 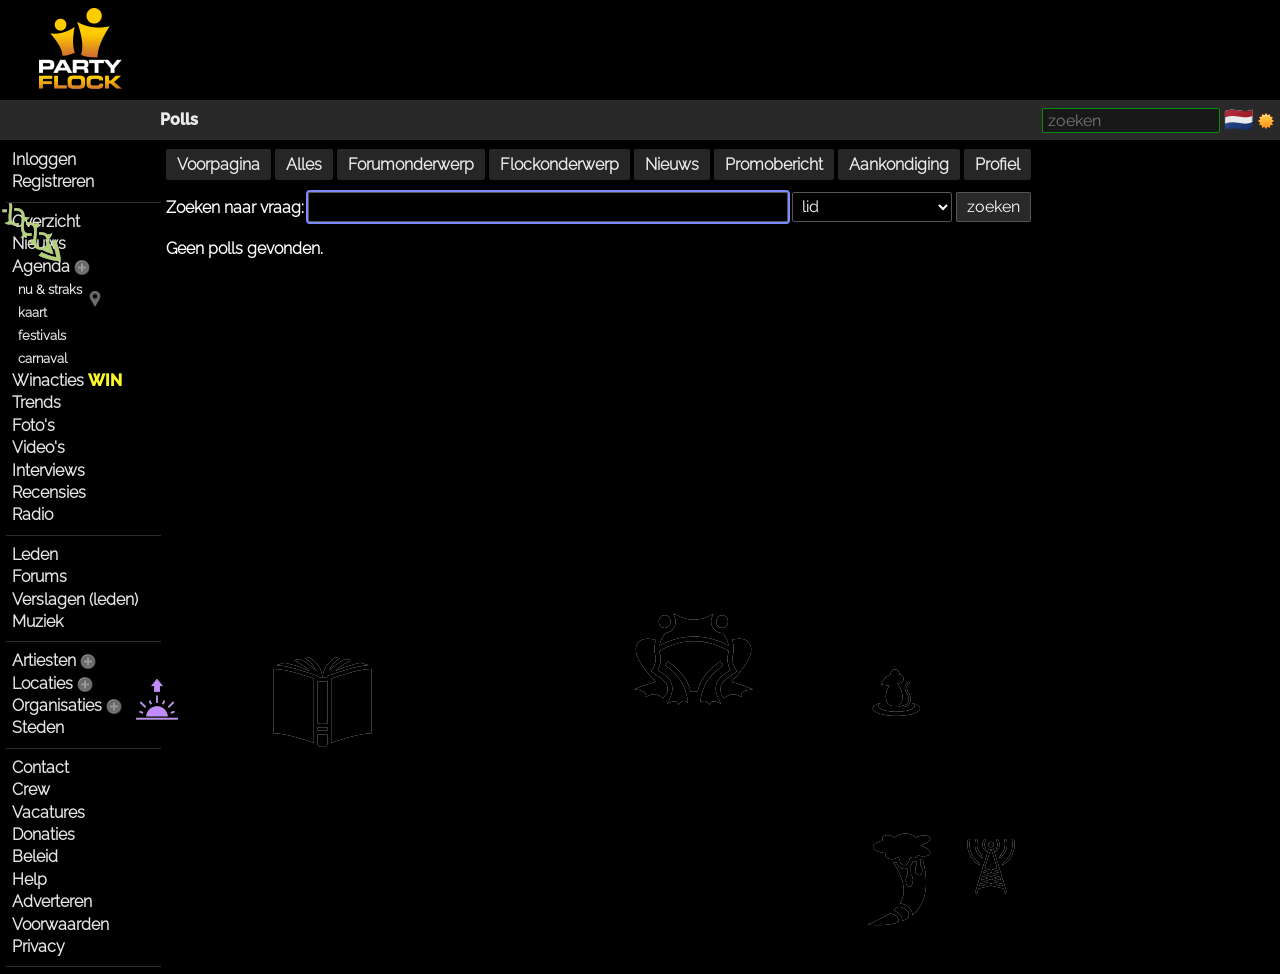 What do you see at coordinates (693, 656) in the screenshot?
I see `represents a frog character or creature in a game` at bounding box center [693, 656].